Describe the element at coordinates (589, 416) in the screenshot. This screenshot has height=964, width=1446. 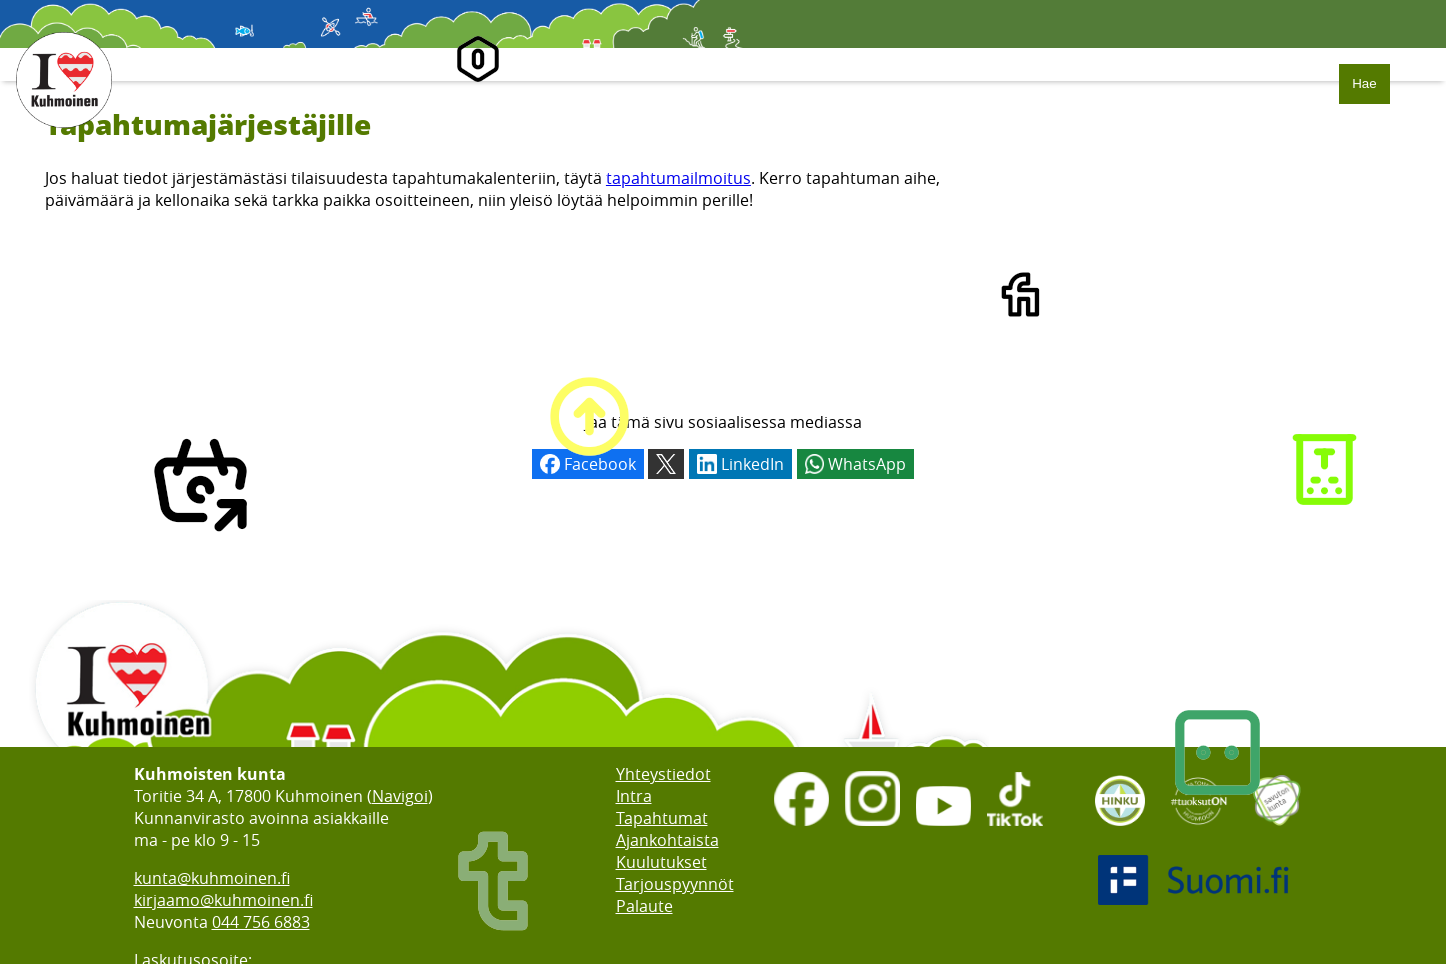
I see `upload a file or content` at that location.